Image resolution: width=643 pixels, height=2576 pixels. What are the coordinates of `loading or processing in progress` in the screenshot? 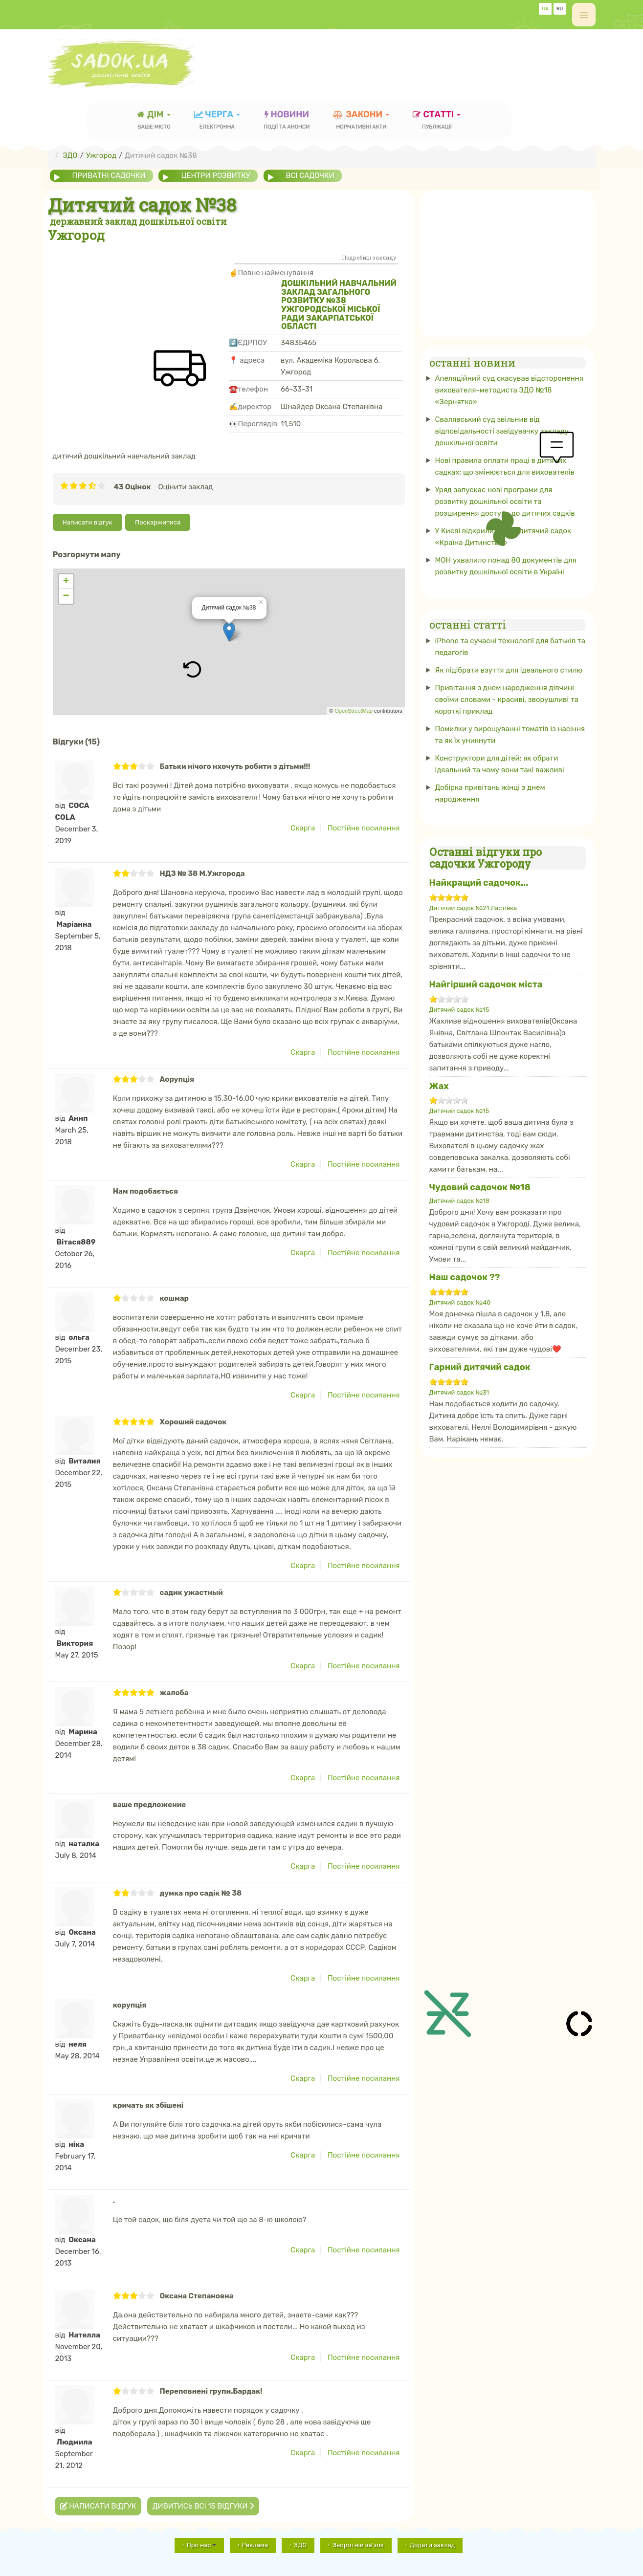 It's located at (579, 2024).